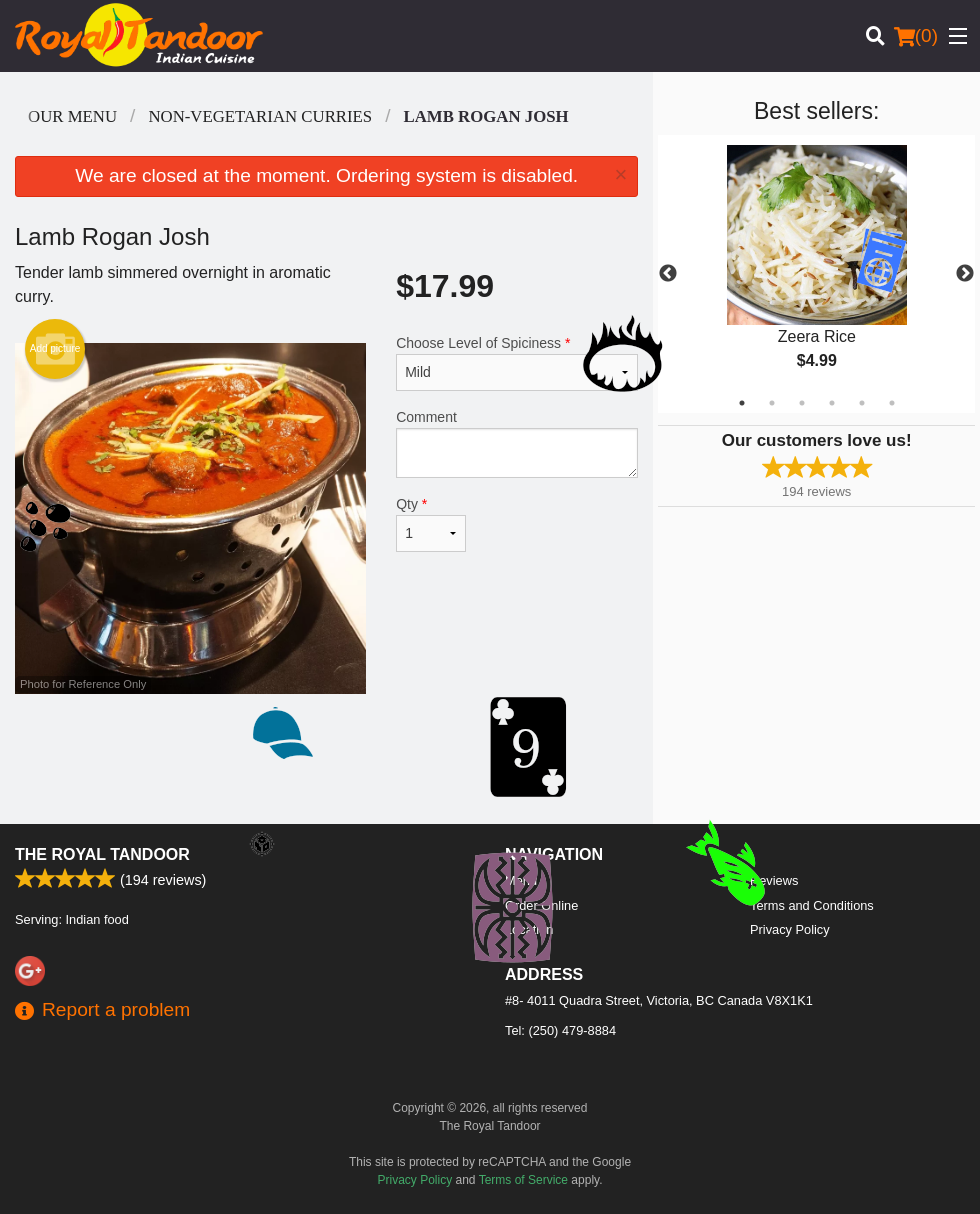  I want to click on target a random selection or dice roll, so click(262, 844).